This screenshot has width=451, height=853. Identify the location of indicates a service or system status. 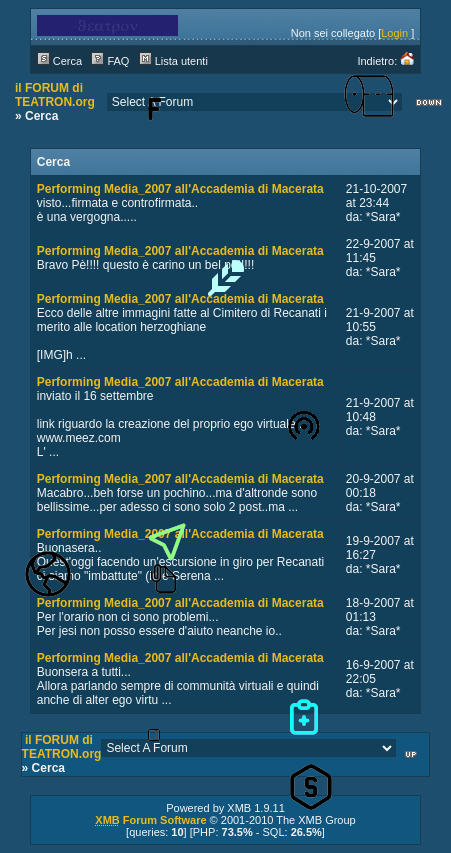
(311, 787).